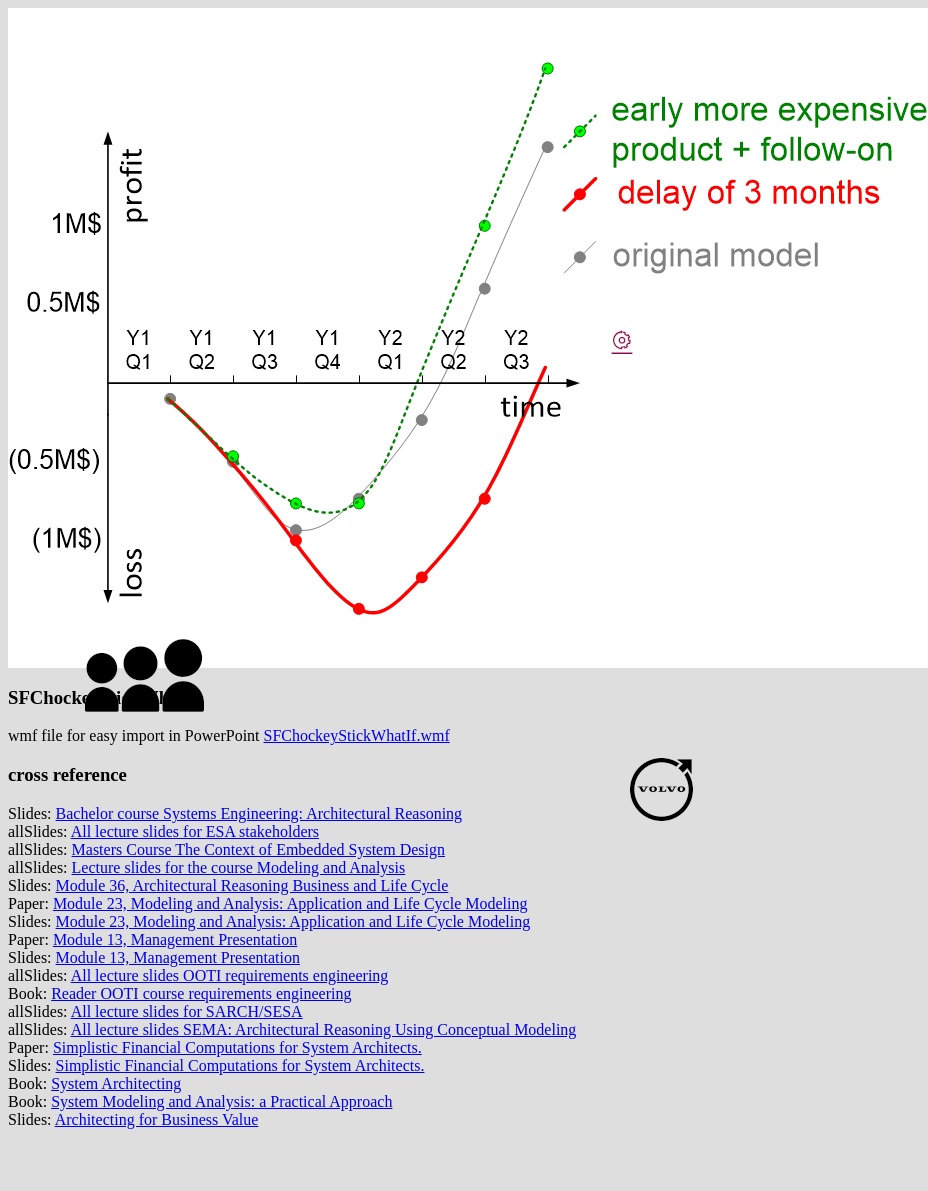 The image size is (928, 1191). Describe the element at coordinates (622, 342) in the screenshot. I see `JFrog Pipelines logo` at that location.